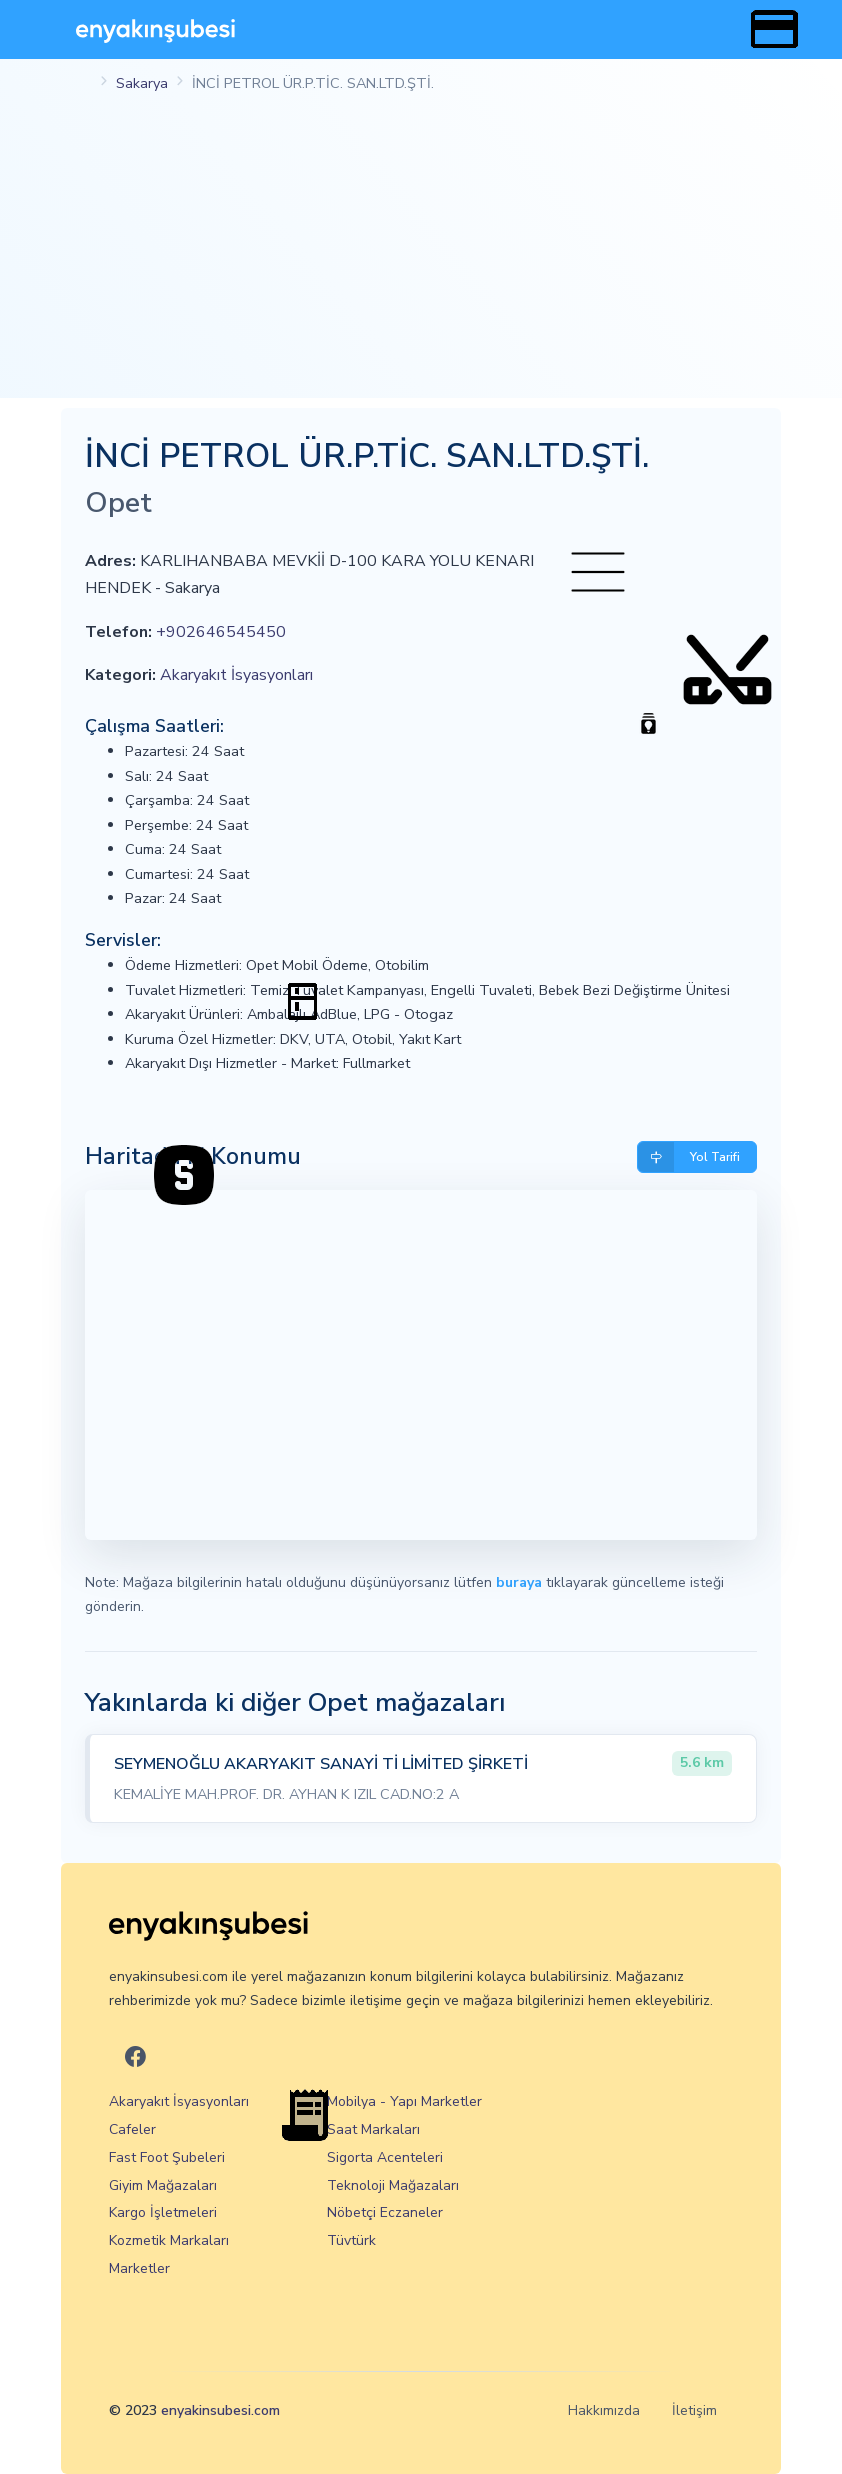 This screenshot has height=2474, width=842. What do you see at coordinates (648, 723) in the screenshot?
I see `view batch predictions or queued insights` at bounding box center [648, 723].